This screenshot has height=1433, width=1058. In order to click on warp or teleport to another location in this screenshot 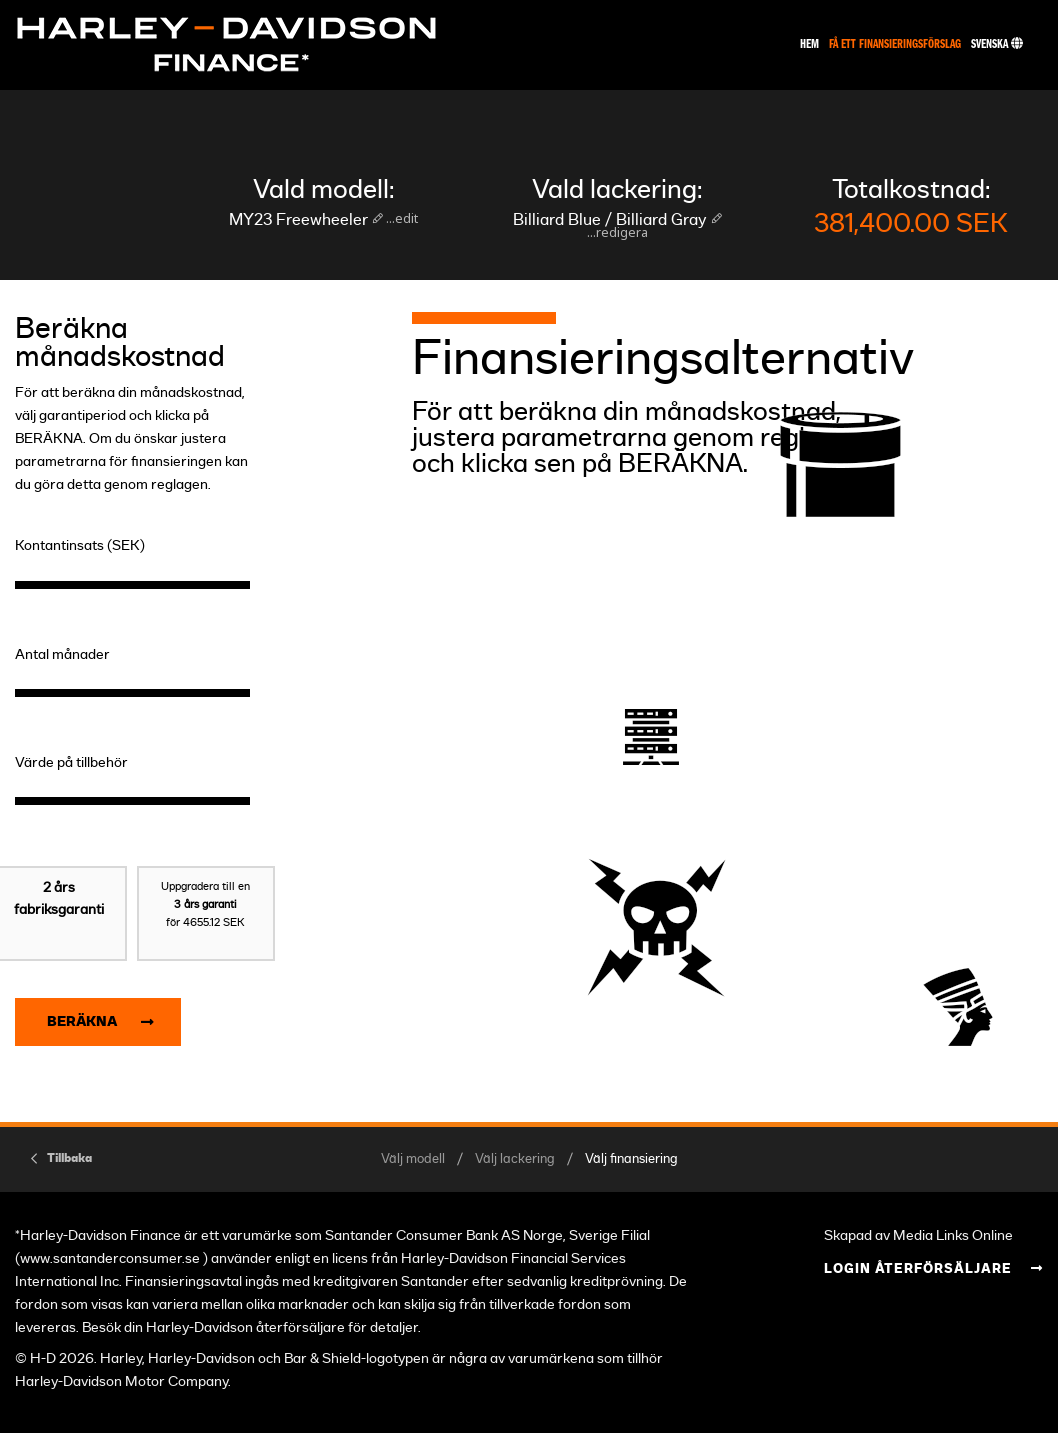, I will do `click(840, 454)`.